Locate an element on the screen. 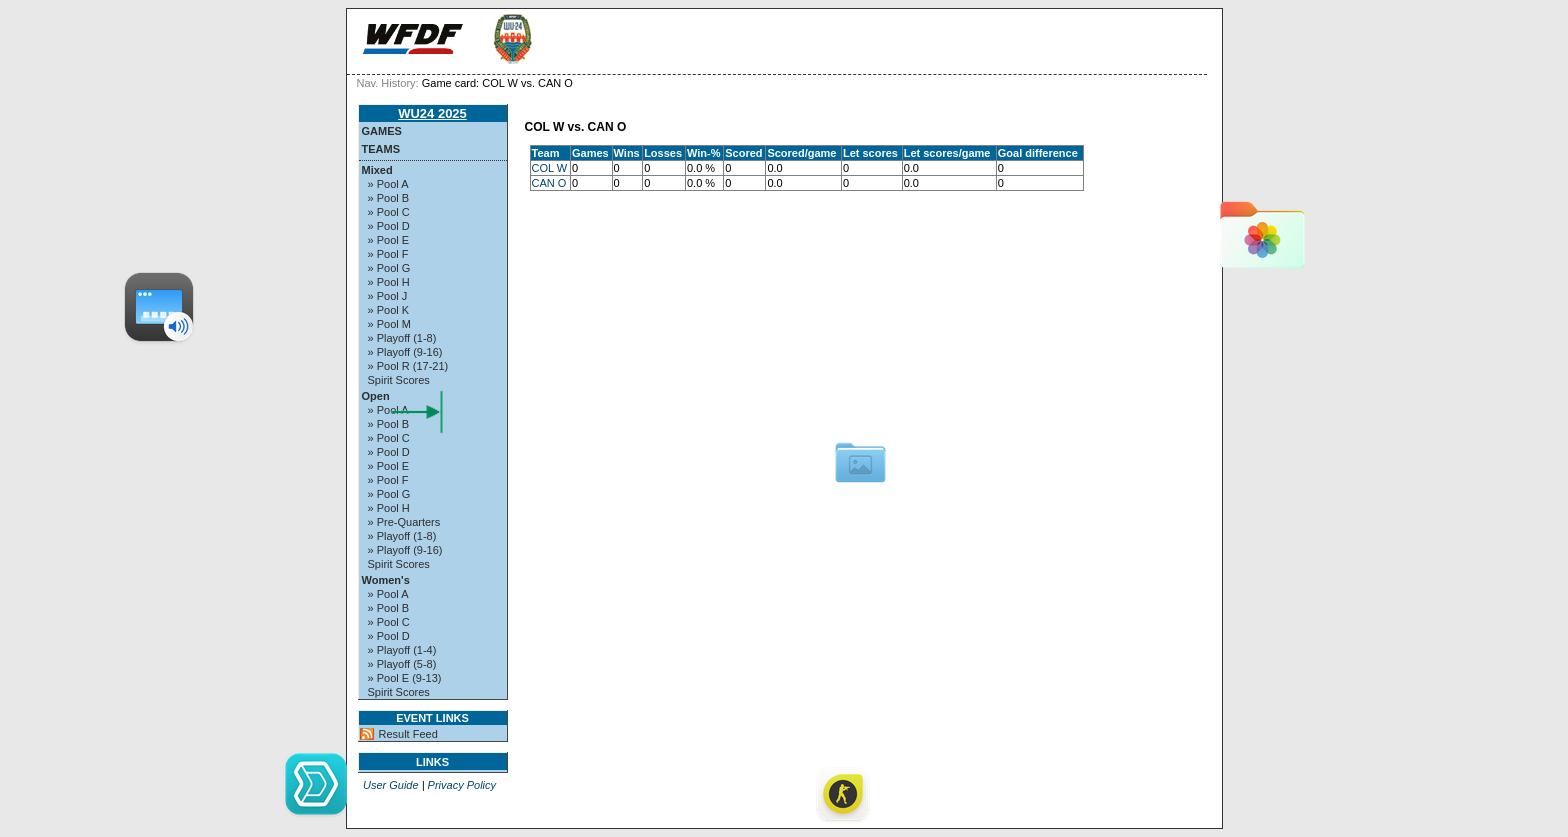 This screenshot has height=837, width=1568. open your images folder is located at coordinates (860, 462).